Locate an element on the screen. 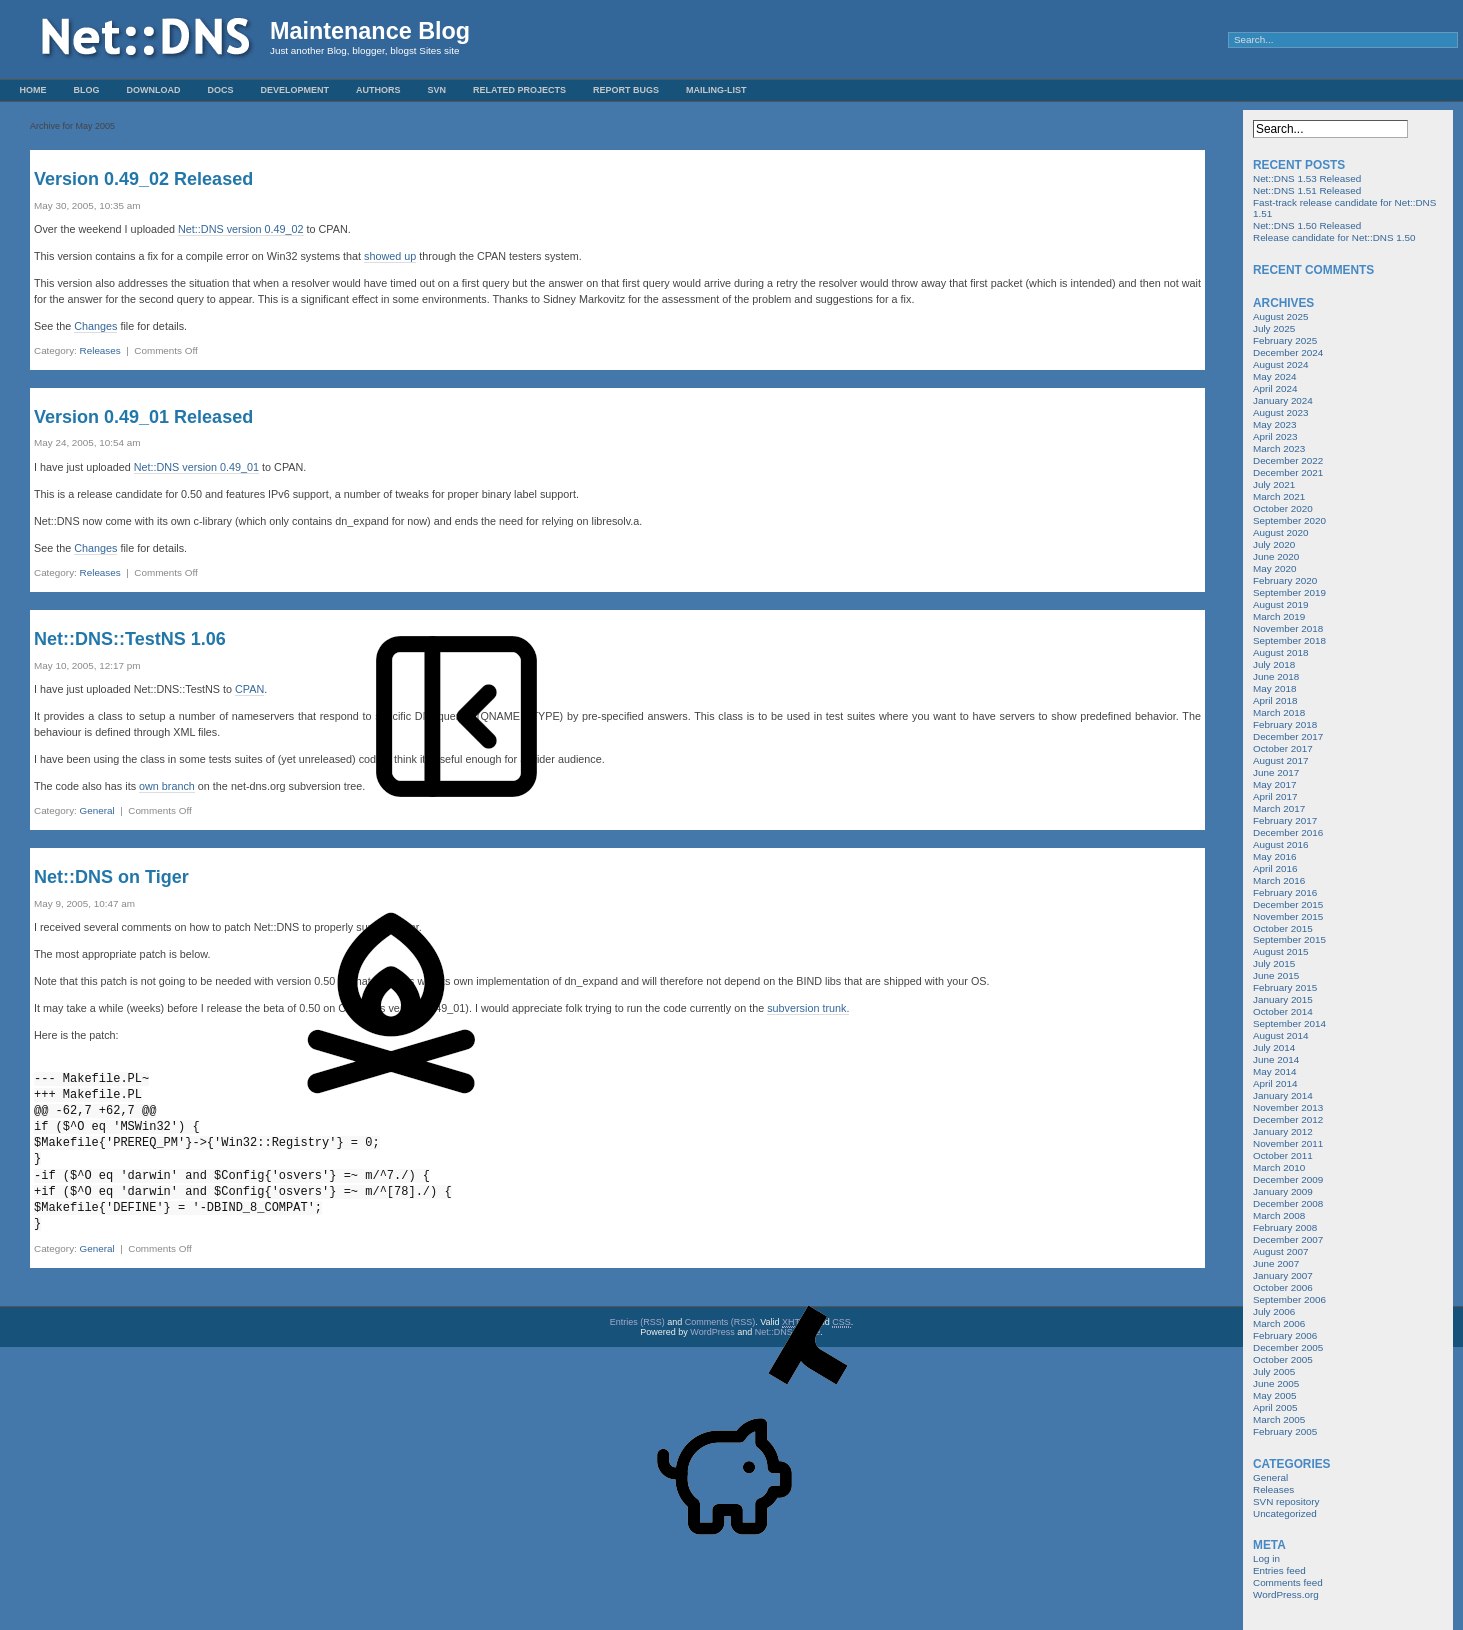 The height and width of the screenshot is (1630, 1463). access camping or outdoor activity features is located at coordinates (391, 1003).